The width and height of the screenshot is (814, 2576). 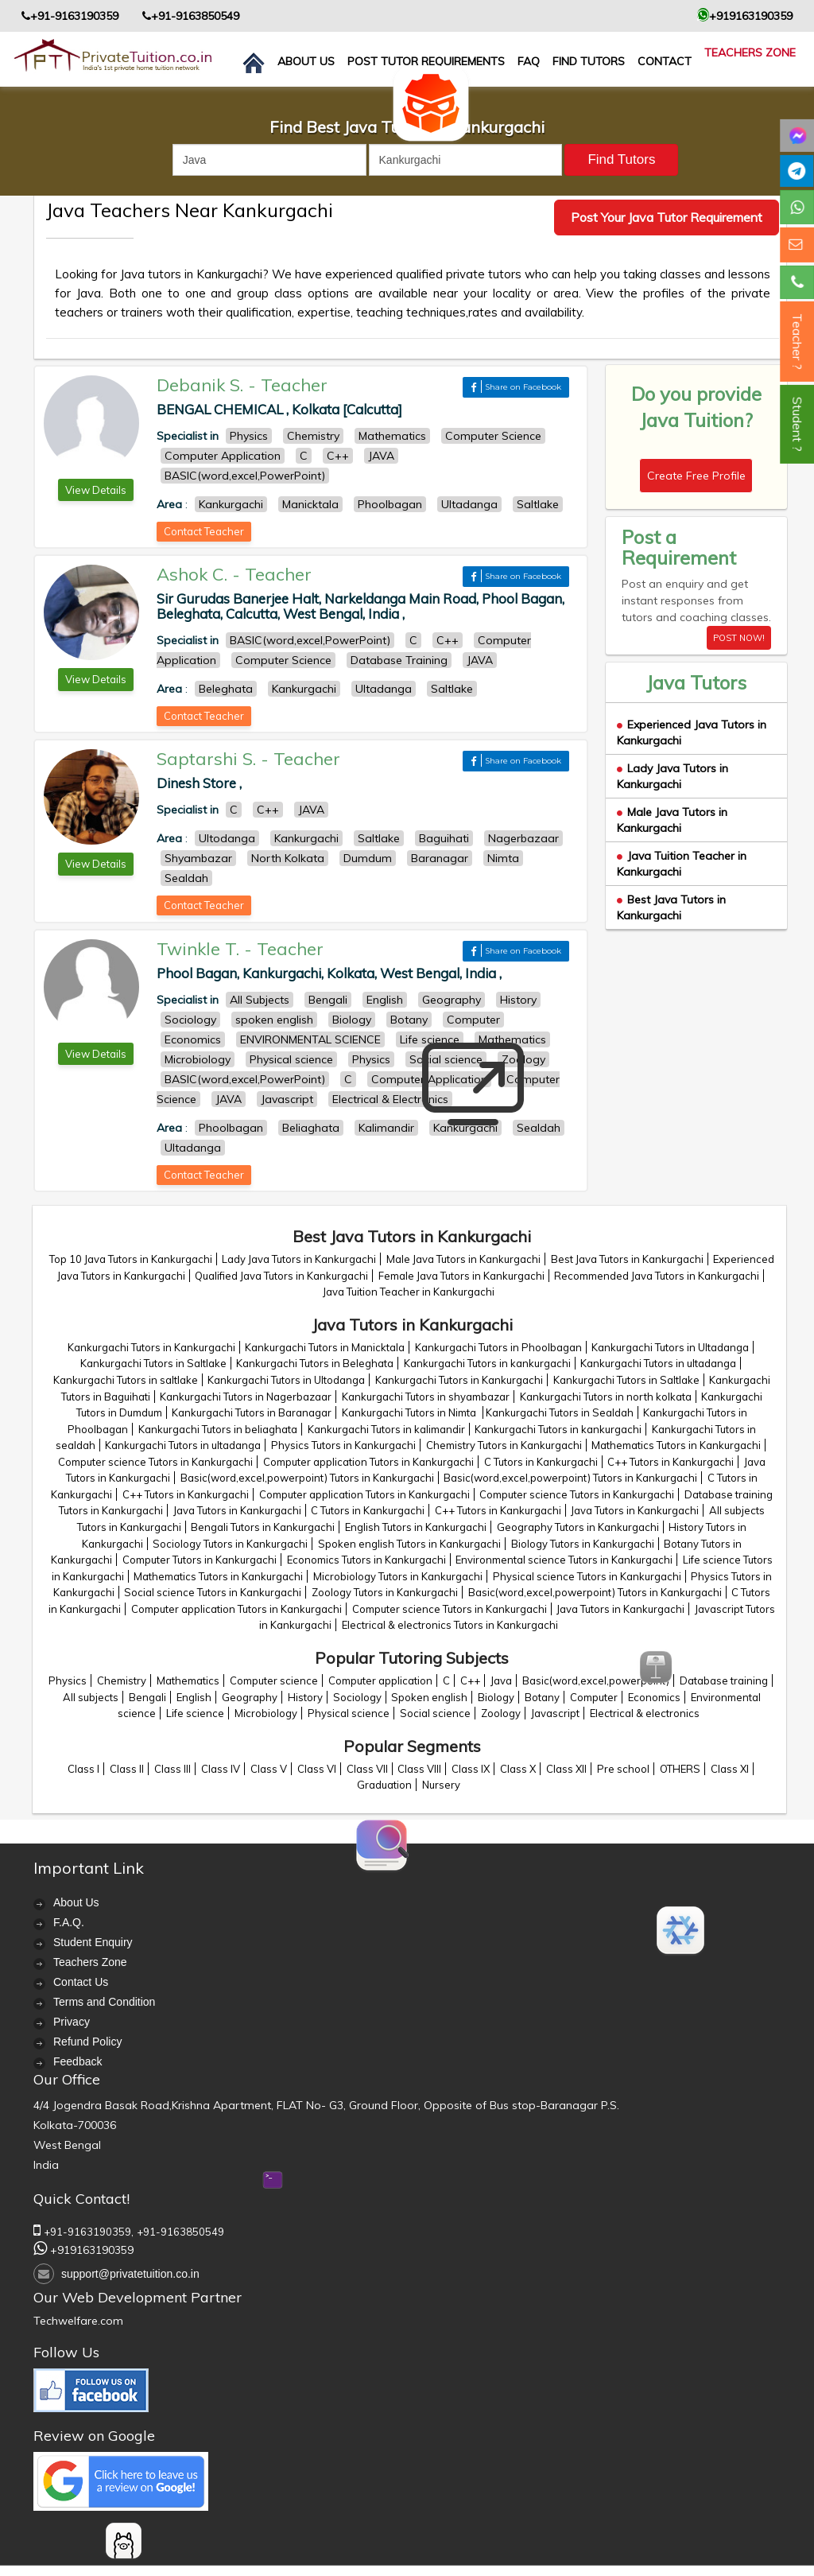 I want to click on open the ollama app, so click(x=123, y=2540).